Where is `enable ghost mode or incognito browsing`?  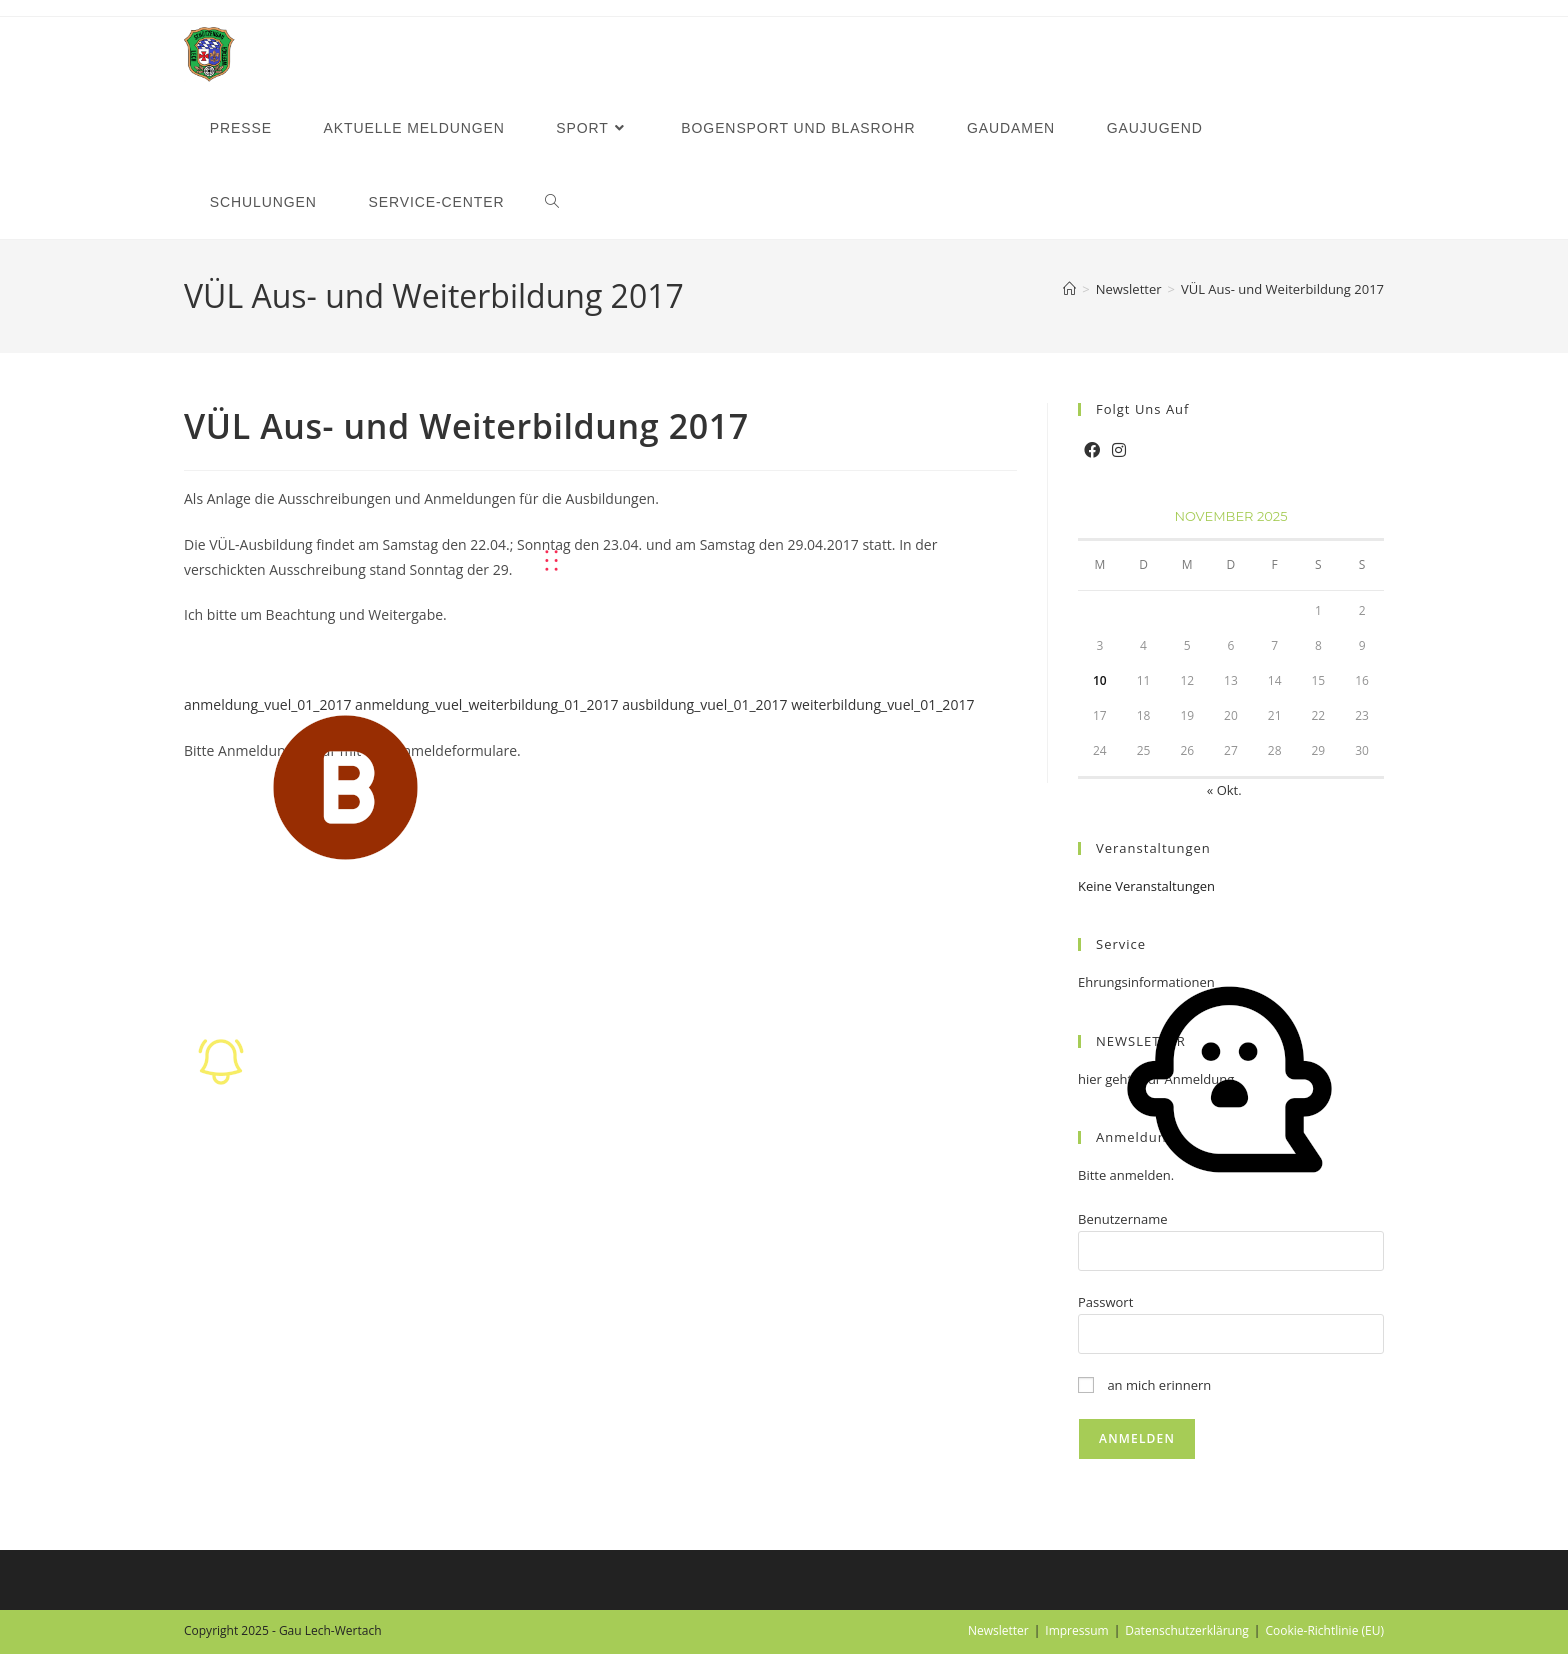
enable ghost mode or incognito browsing is located at coordinates (1229, 1079).